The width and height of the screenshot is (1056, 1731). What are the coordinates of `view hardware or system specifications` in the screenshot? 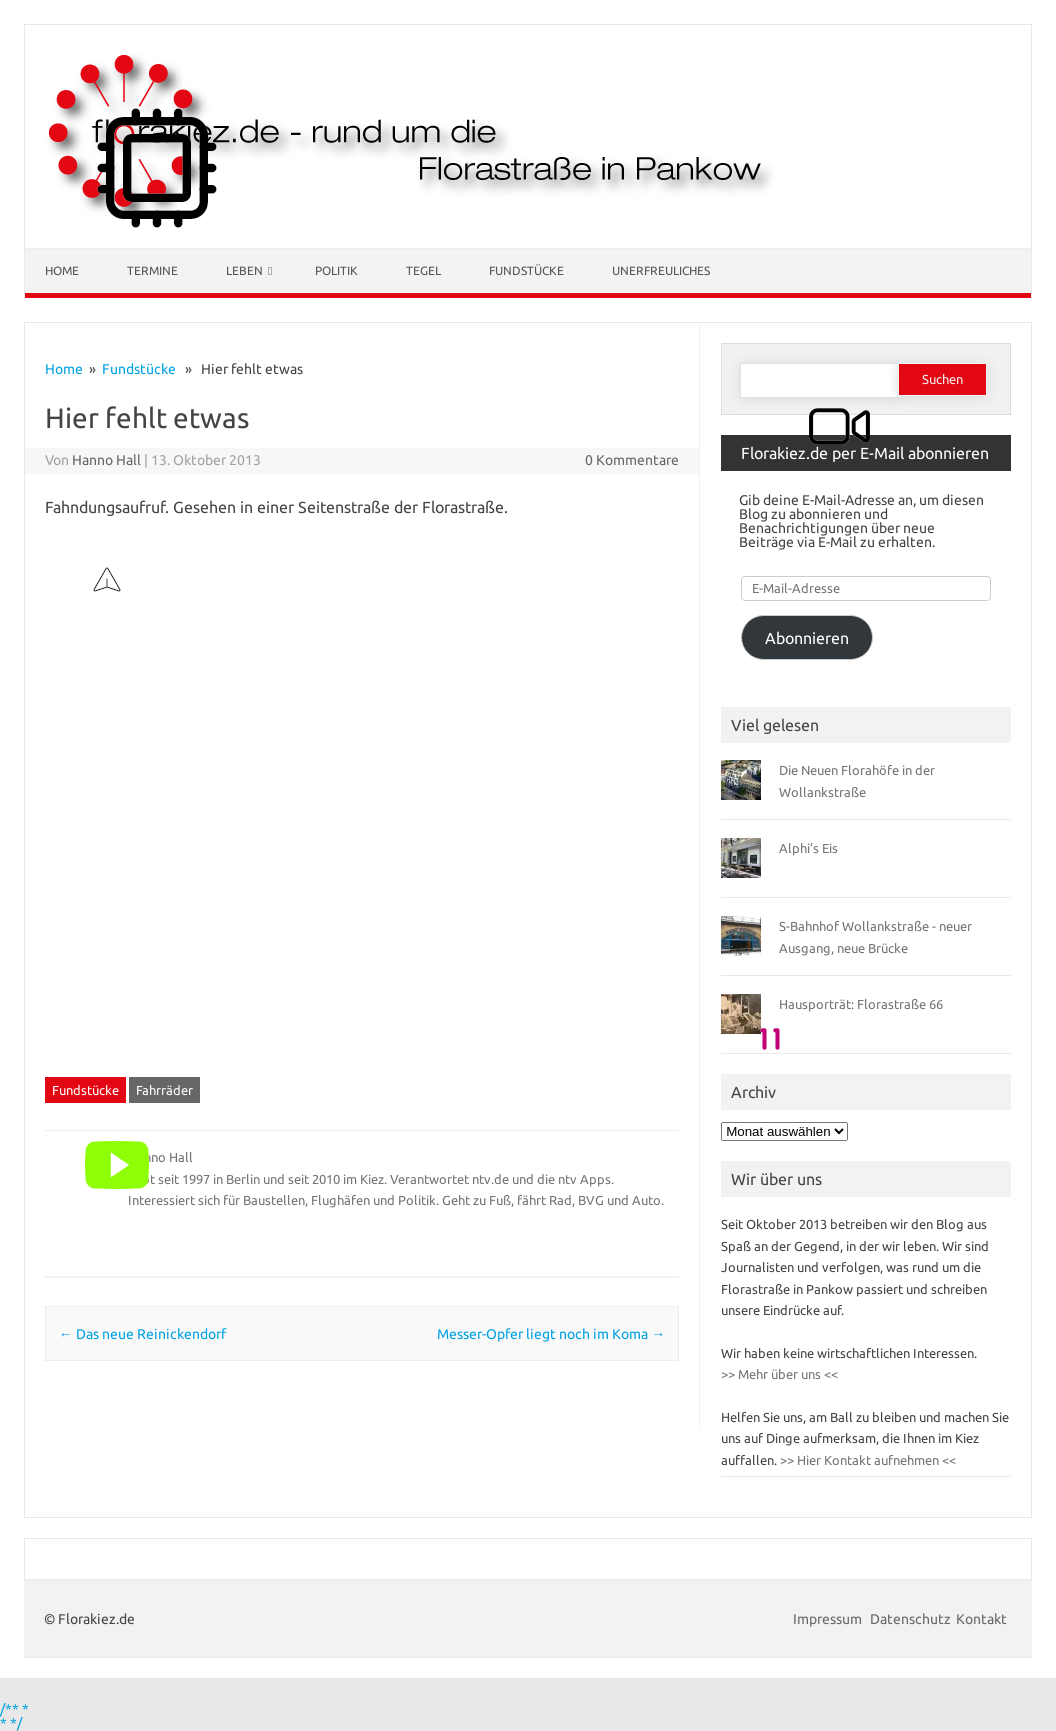 It's located at (157, 168).